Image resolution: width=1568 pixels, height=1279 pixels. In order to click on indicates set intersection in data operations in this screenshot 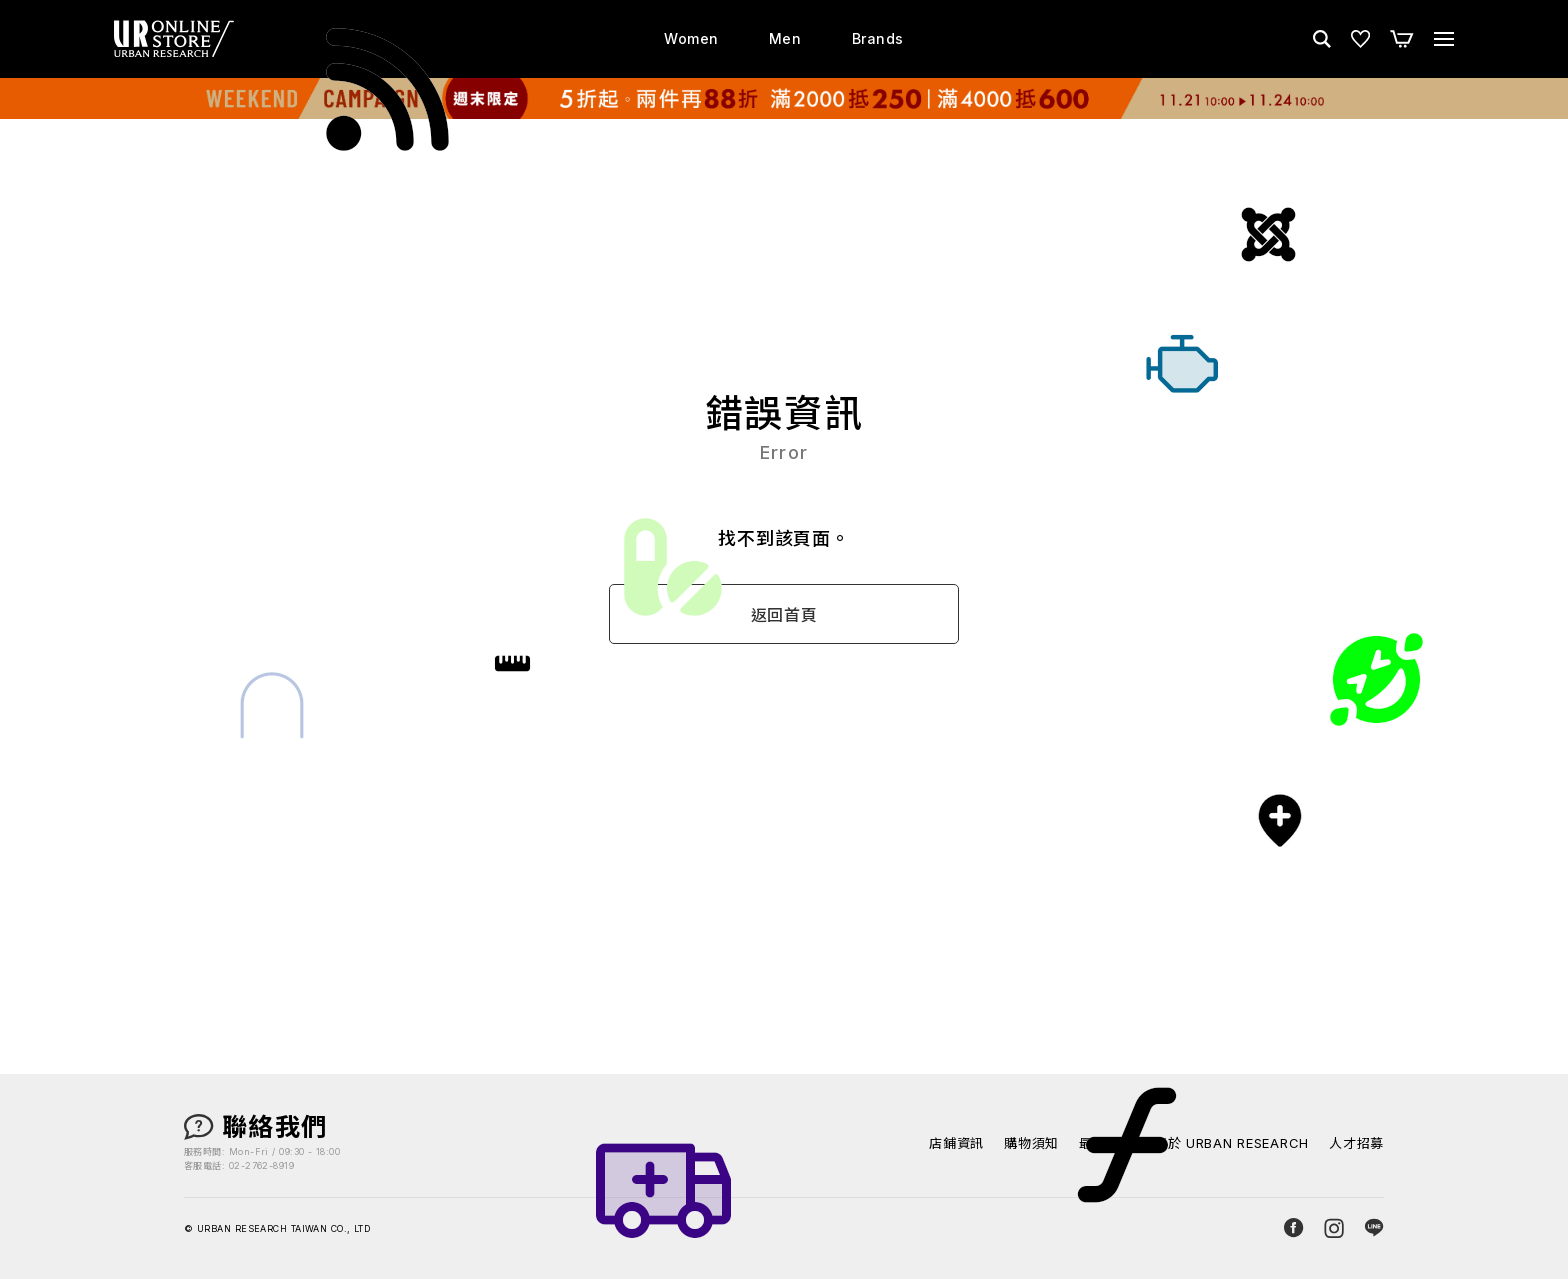, I will do `click(272, 707)`.